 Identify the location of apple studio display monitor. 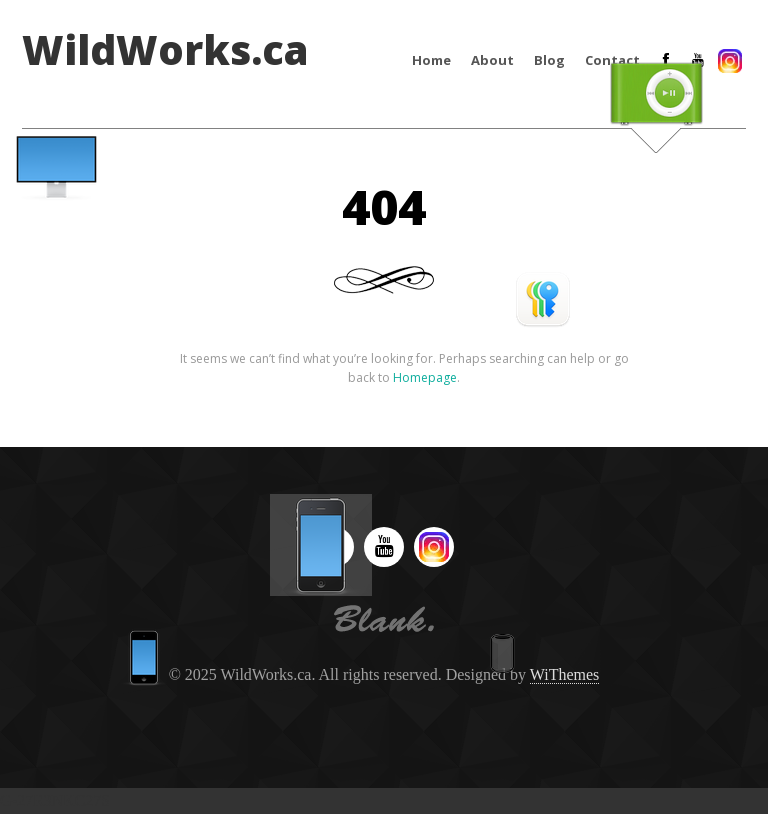
(56, 162).